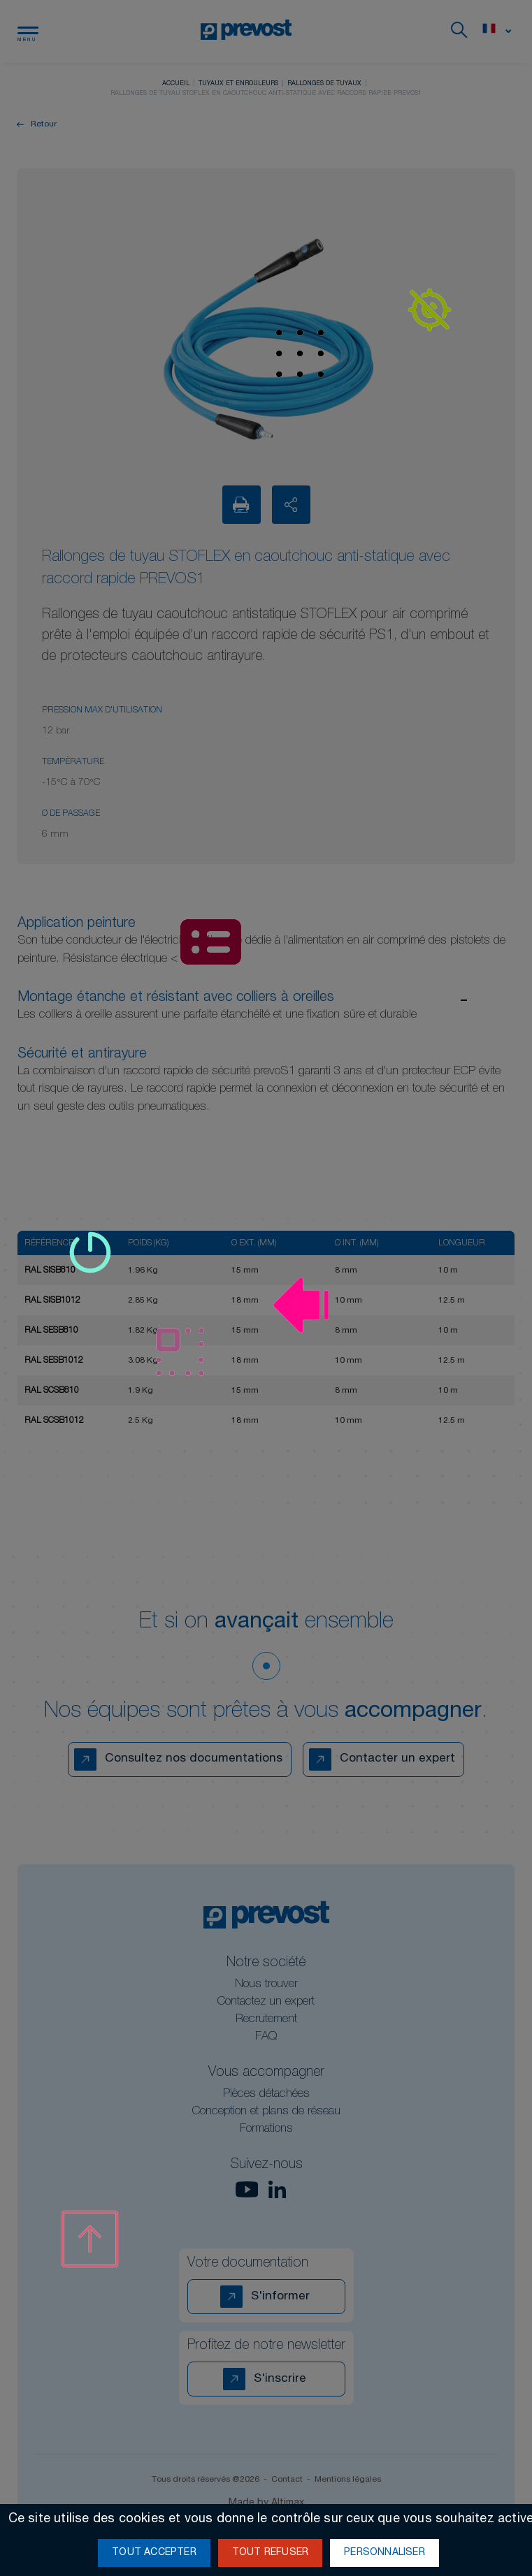  I want to click on link to gravatar profile settings, so click(90, 1252).